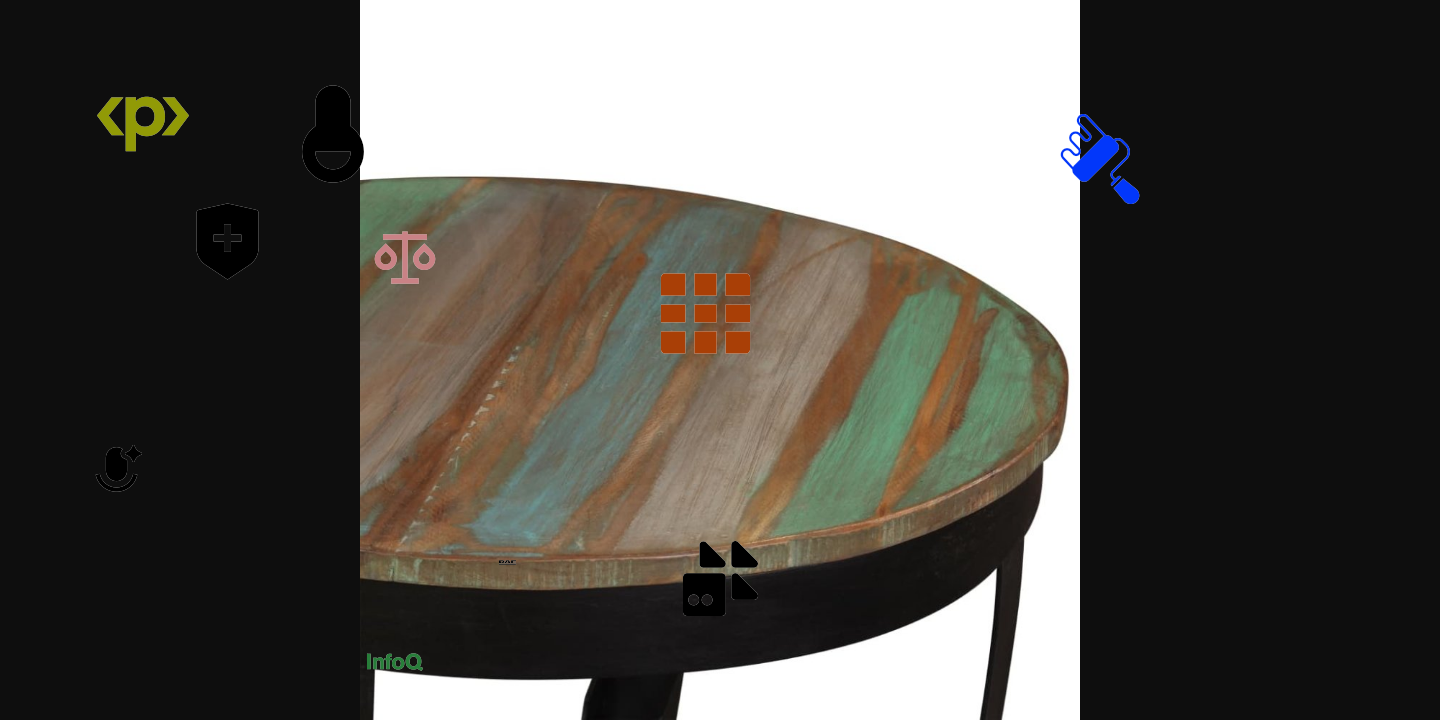  What do you see at coordinates (227, 241) in the screenshot?
I see `indicates health or medical protection status` at bounding box center [227, 241].